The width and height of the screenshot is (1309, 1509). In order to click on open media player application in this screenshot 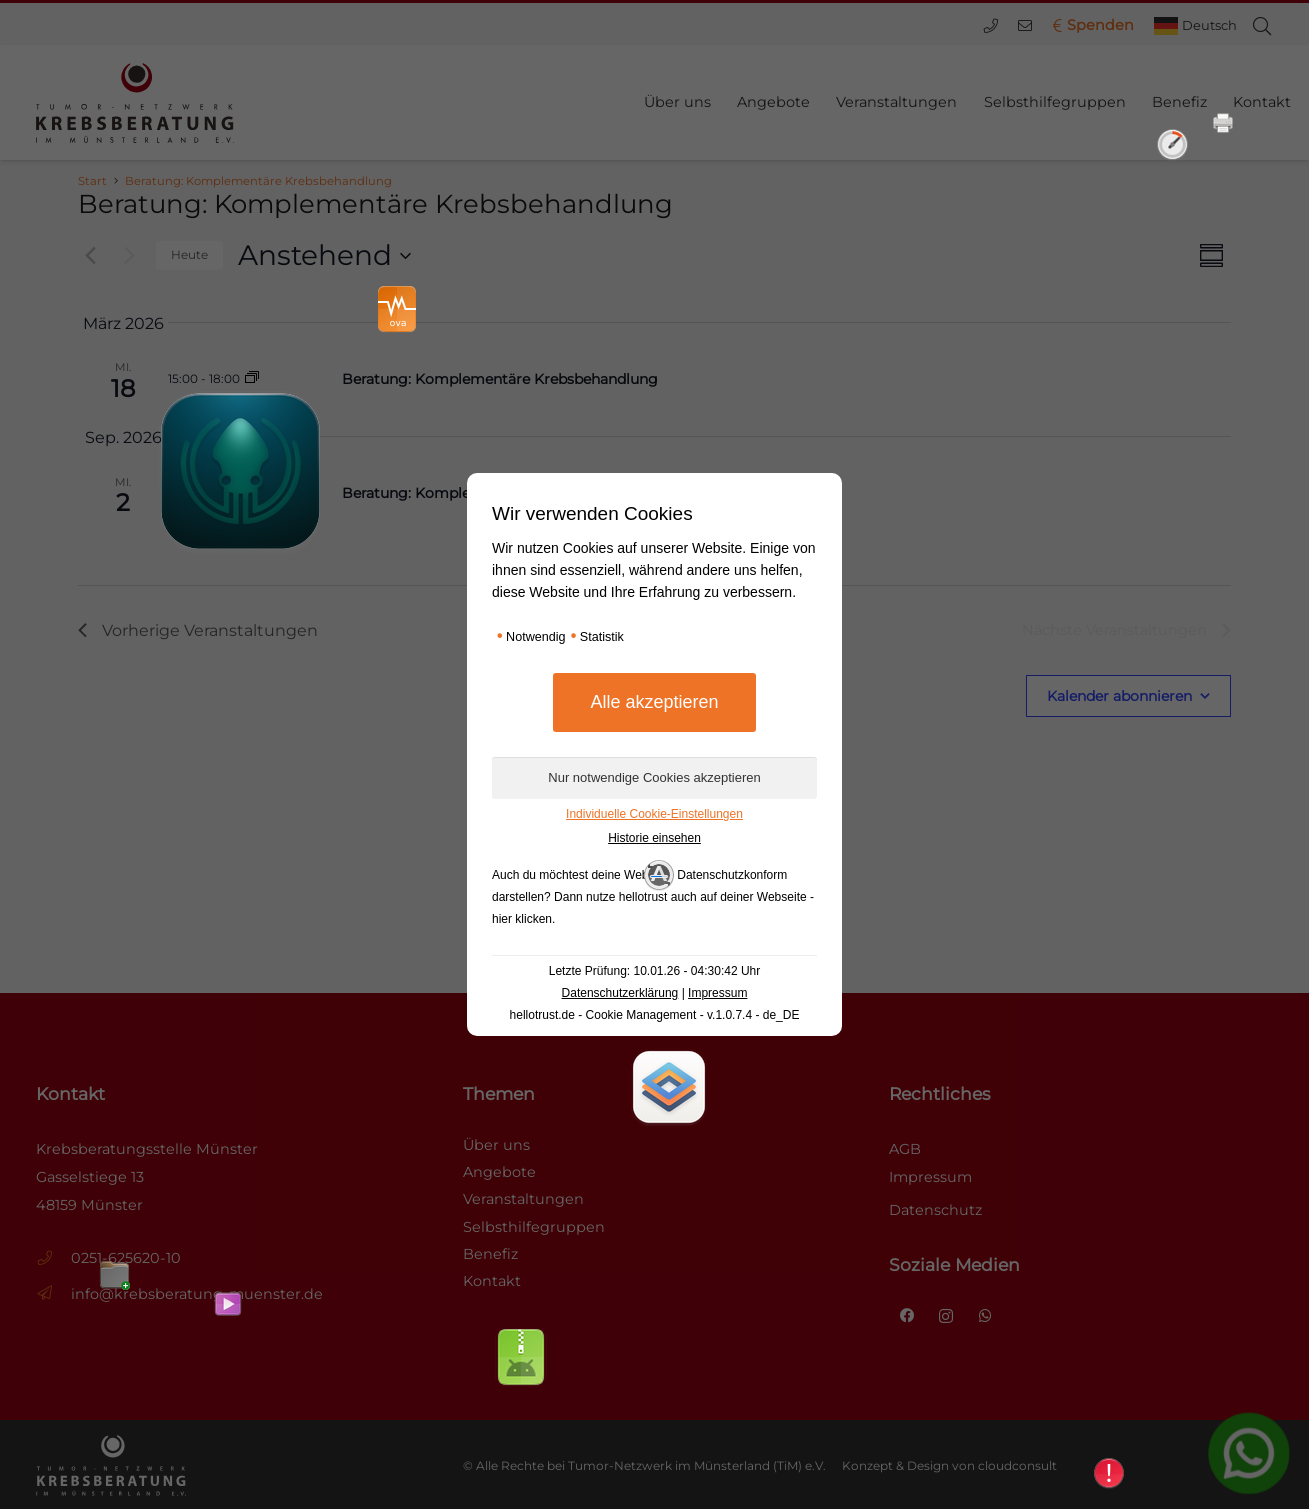, I will do `click(228, 1304)`.